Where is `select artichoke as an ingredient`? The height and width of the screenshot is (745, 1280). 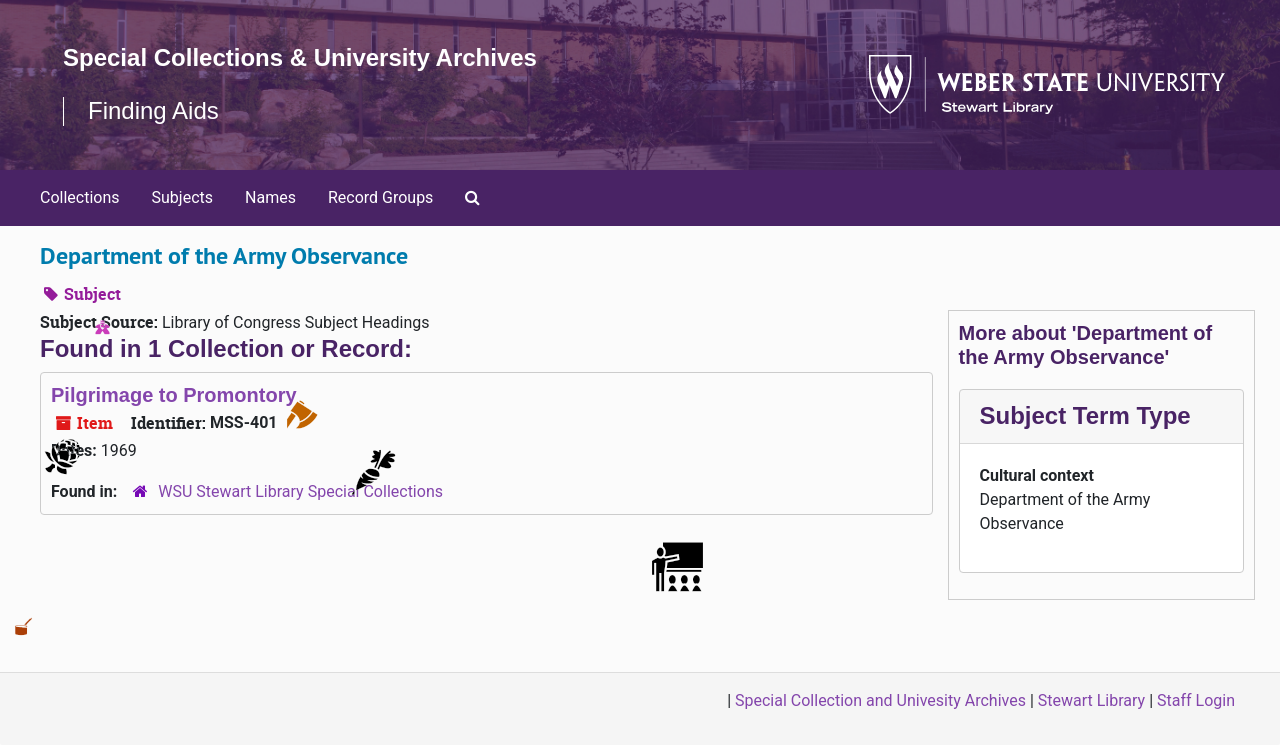
select artichoke as an ingredient is located at coordinates (62, 456).